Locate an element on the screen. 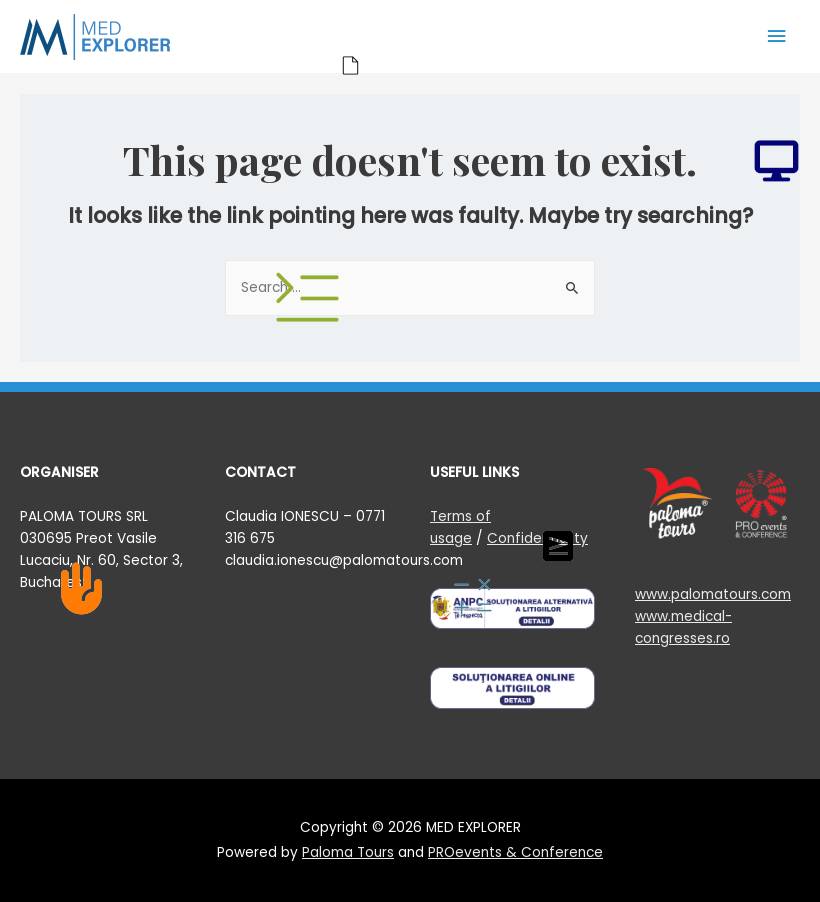 This screenshot has width=820, height=902. increase text indent level is located at coordinates (307, 298).